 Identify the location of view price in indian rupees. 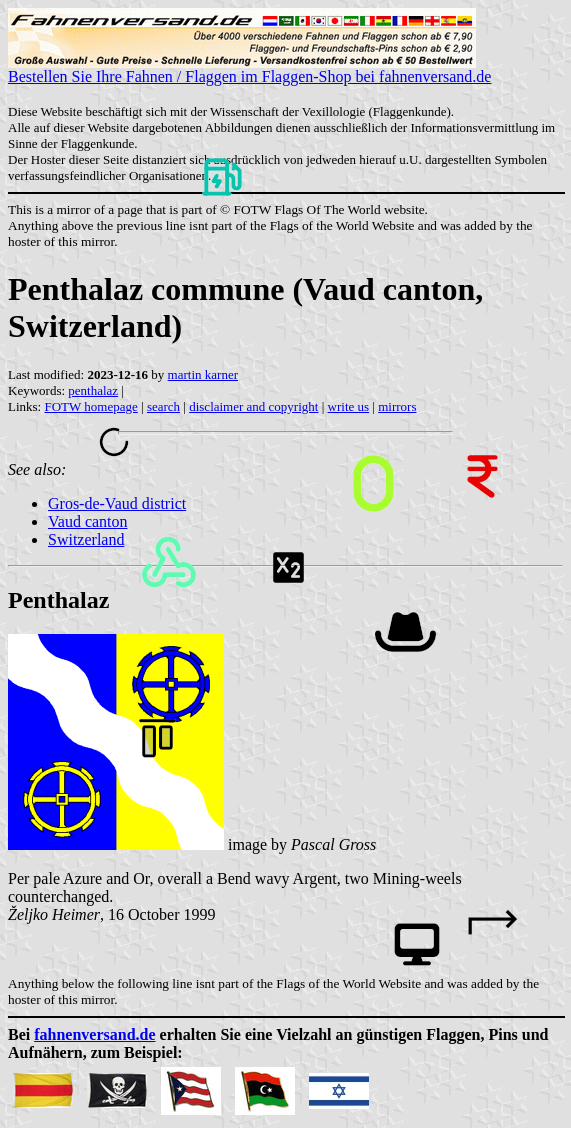
(482, 476).